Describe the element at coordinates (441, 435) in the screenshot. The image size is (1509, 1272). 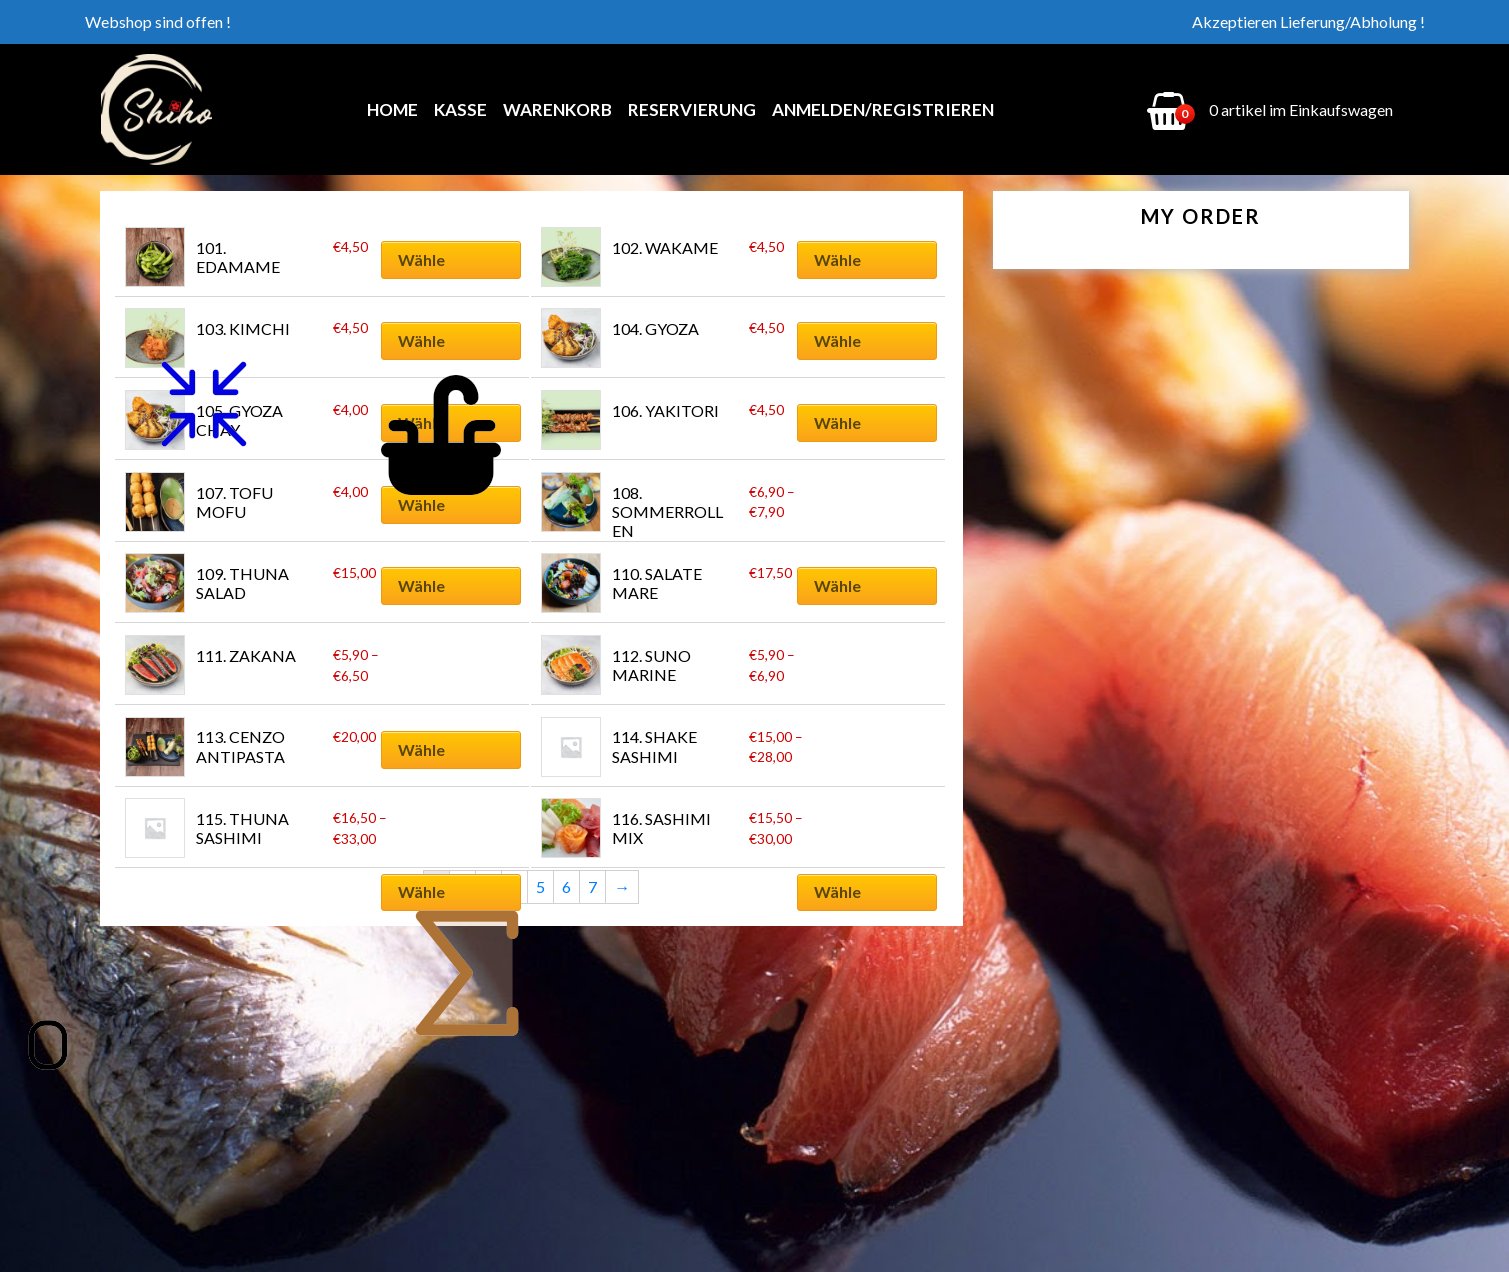
I see `indicates kitchen or bathroom facilities` at that location.